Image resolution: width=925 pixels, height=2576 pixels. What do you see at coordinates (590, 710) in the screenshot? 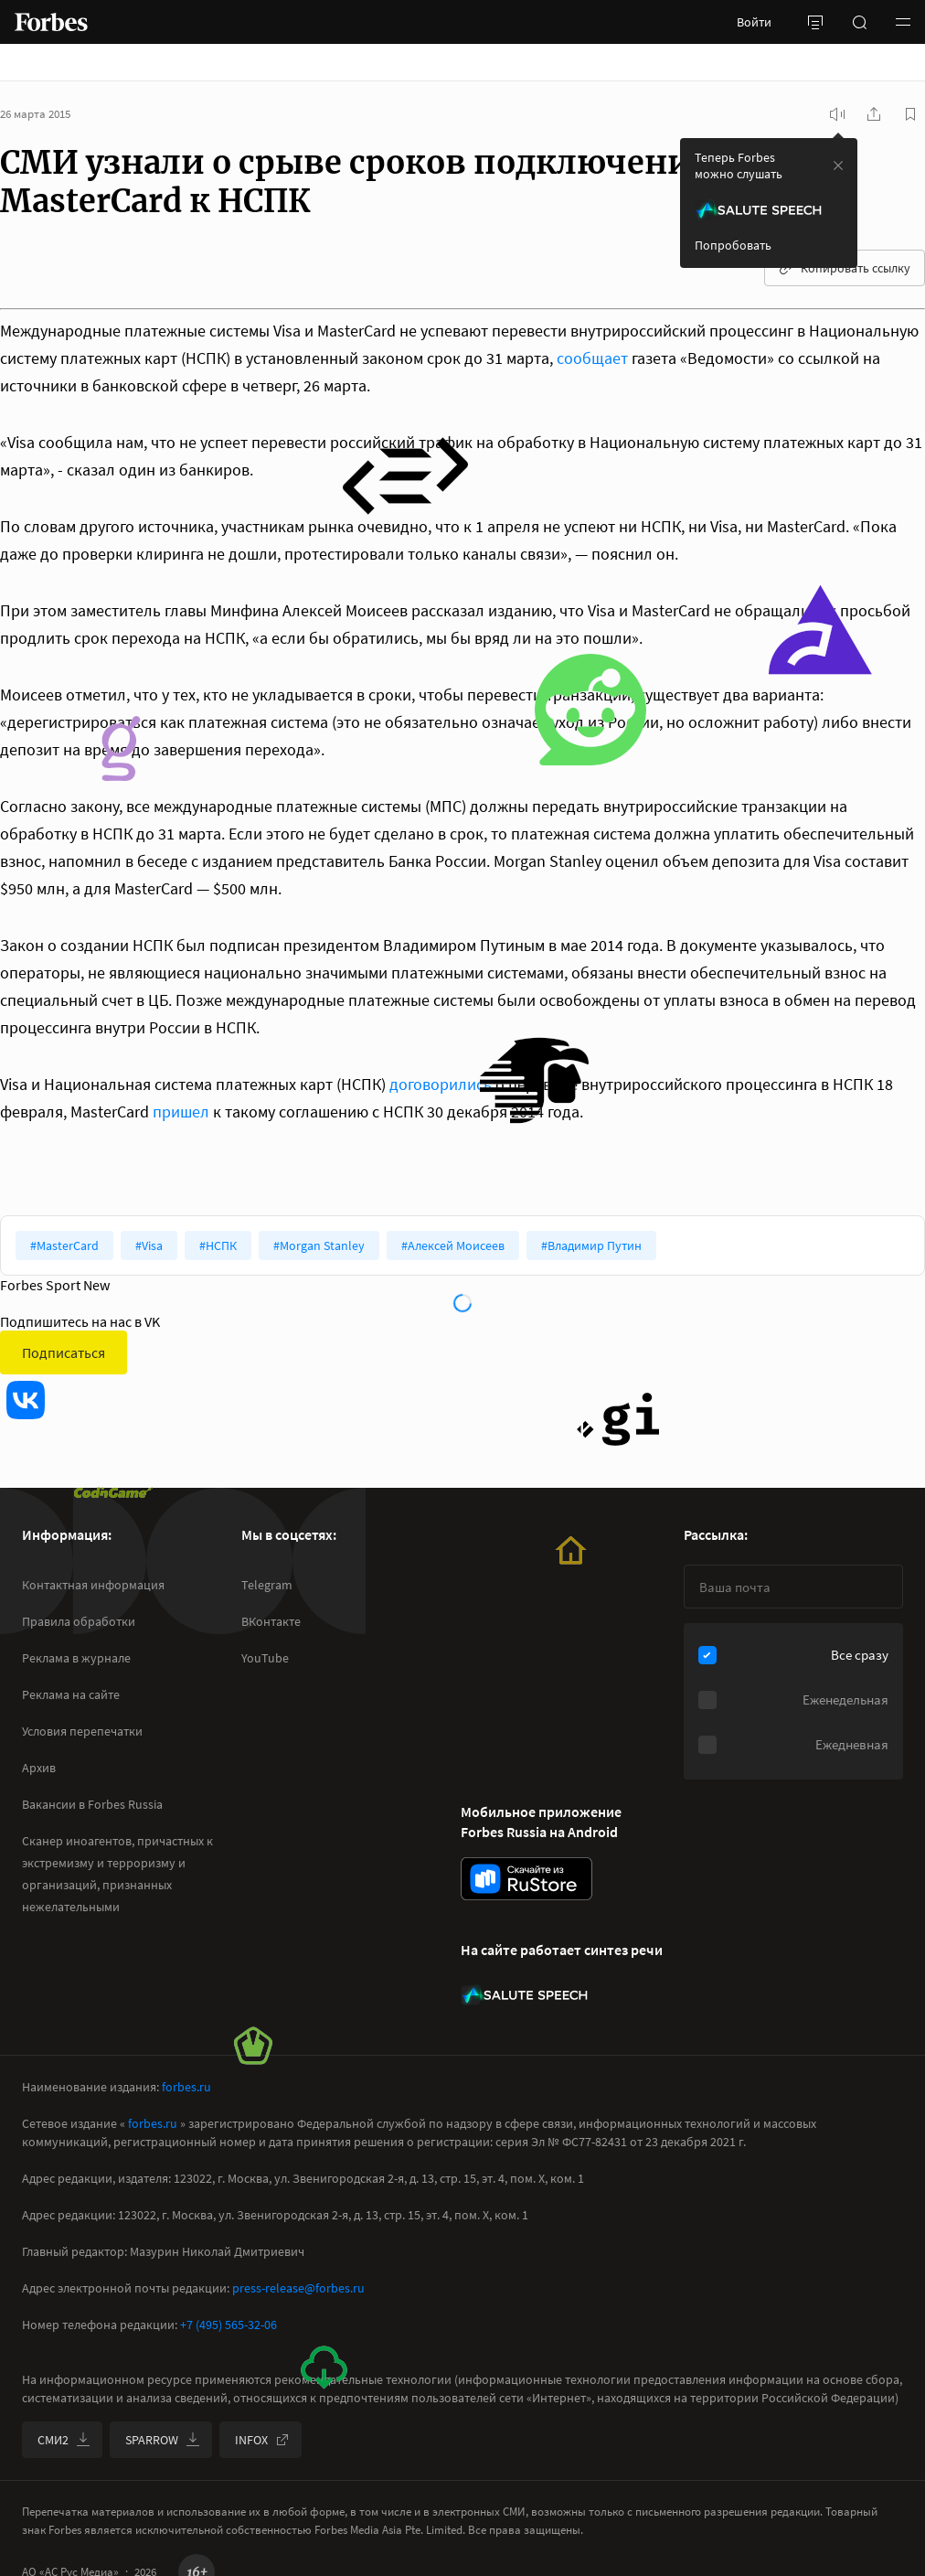
I see `open the Reddit app` at bounding box center [590, 710].